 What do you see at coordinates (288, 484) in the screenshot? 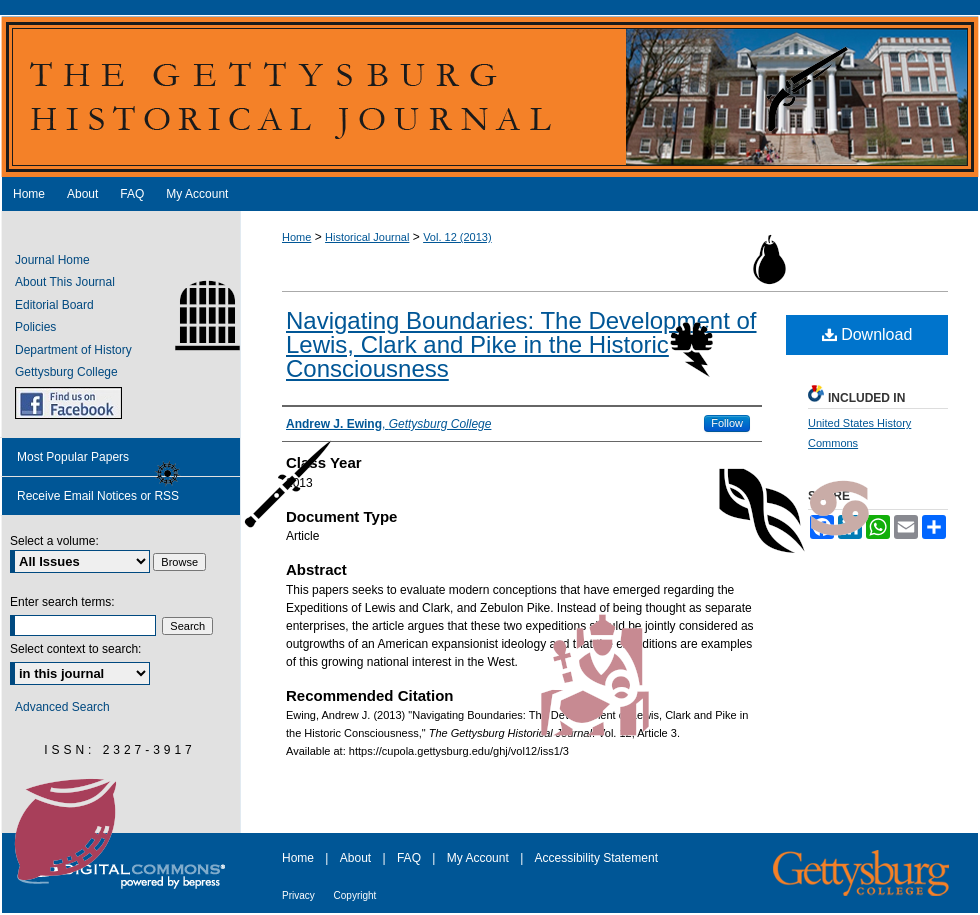
I see `represents a weapon or blade item in a game inventory` at bounding box center [288, 484].